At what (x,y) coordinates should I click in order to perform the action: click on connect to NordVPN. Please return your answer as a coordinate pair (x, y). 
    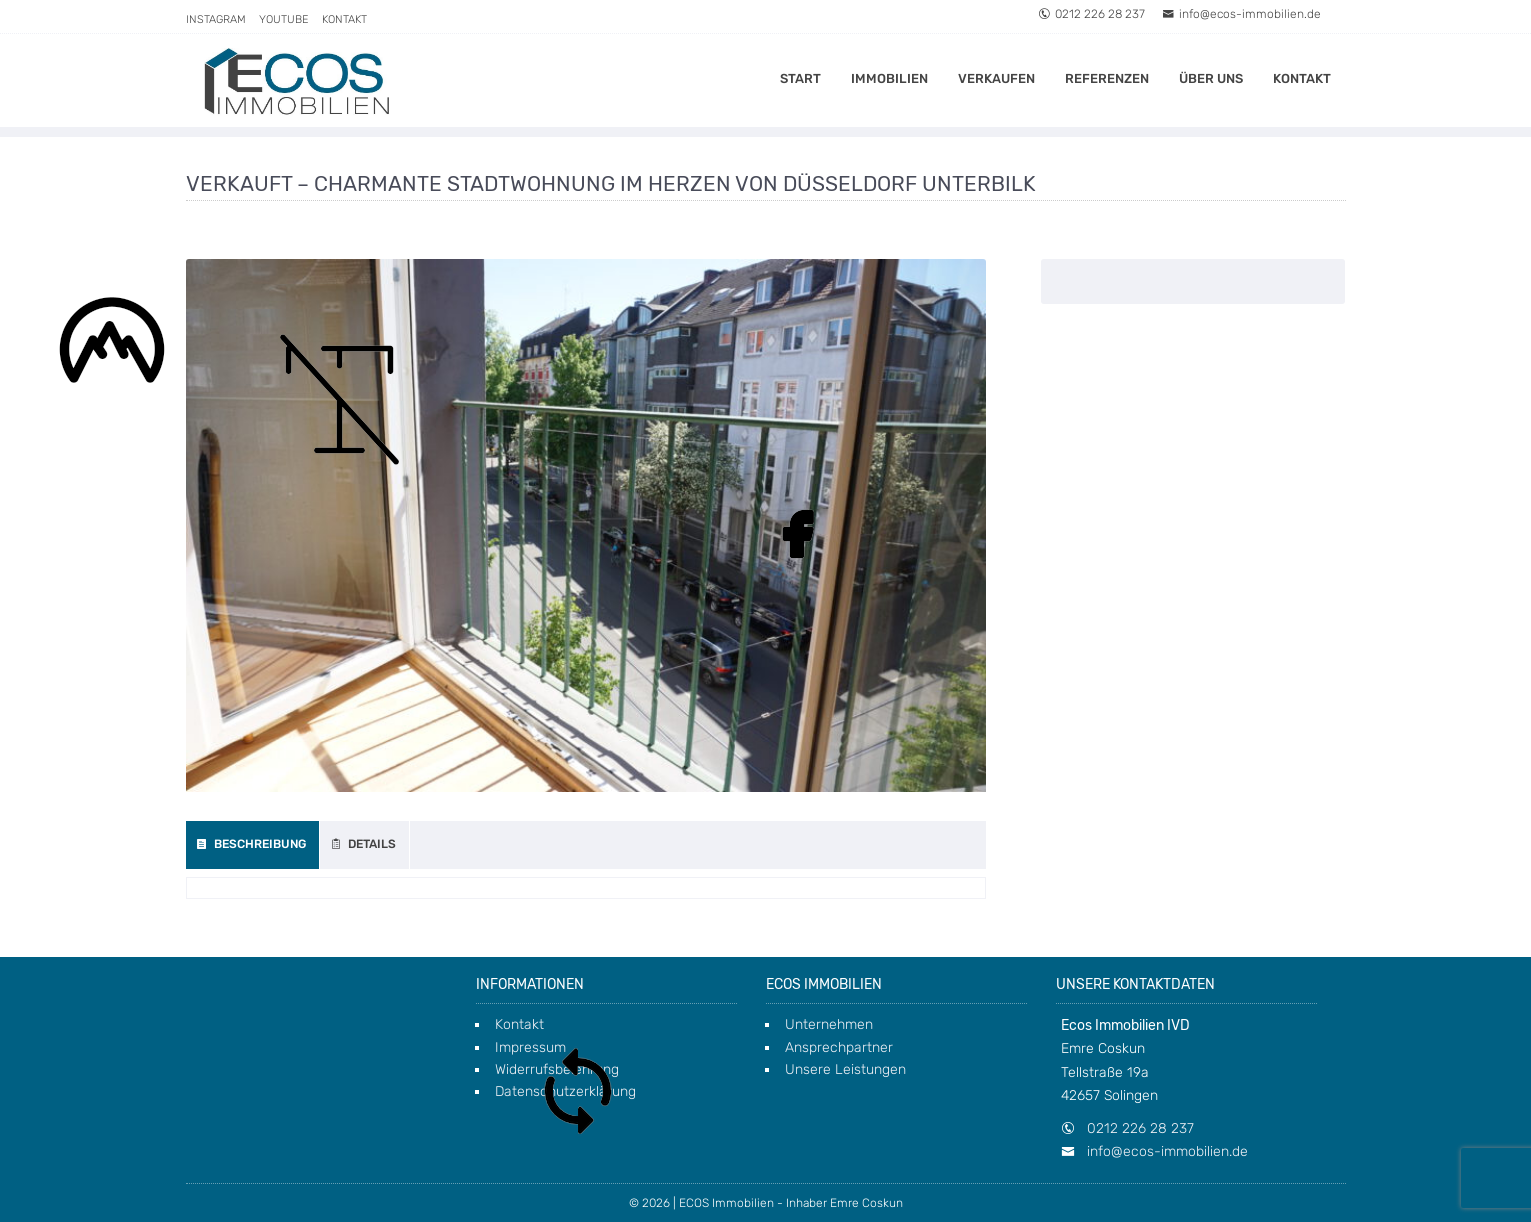
    Looking at the image, I should click on (112, 340).